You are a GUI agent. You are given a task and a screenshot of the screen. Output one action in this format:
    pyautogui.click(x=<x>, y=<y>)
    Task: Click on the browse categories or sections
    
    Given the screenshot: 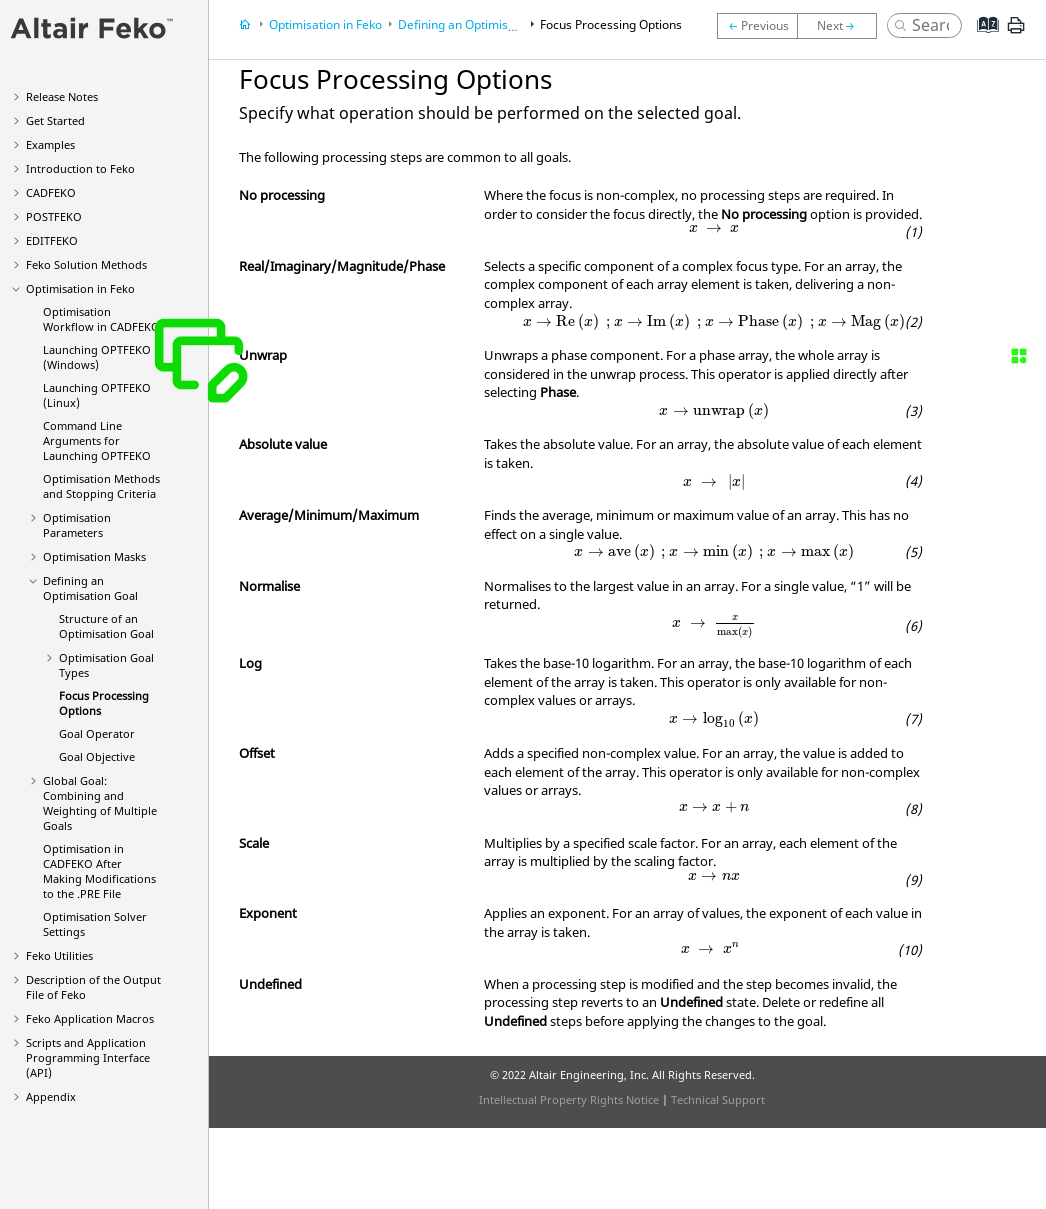 What is the action you would take?
    pyautogui.click(x=1019, y=356)
    